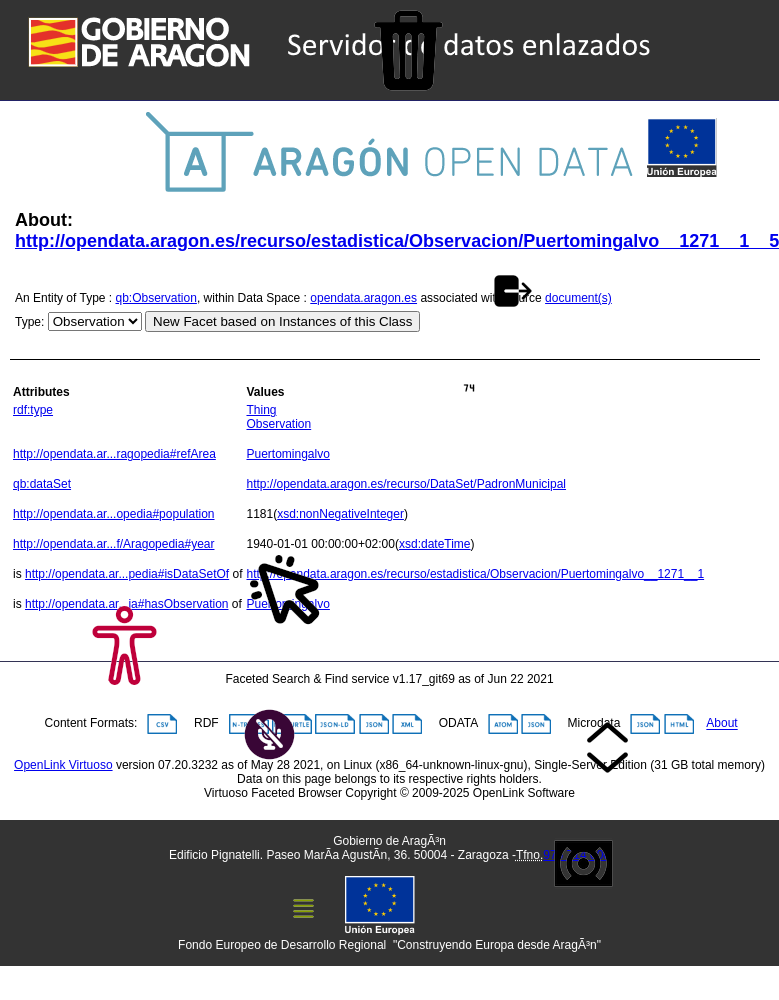 This screenshot has width=779, height=1000. Describe the element at coordinates (303, 908) in the screenshot. I see `open navigation menu` at that location.